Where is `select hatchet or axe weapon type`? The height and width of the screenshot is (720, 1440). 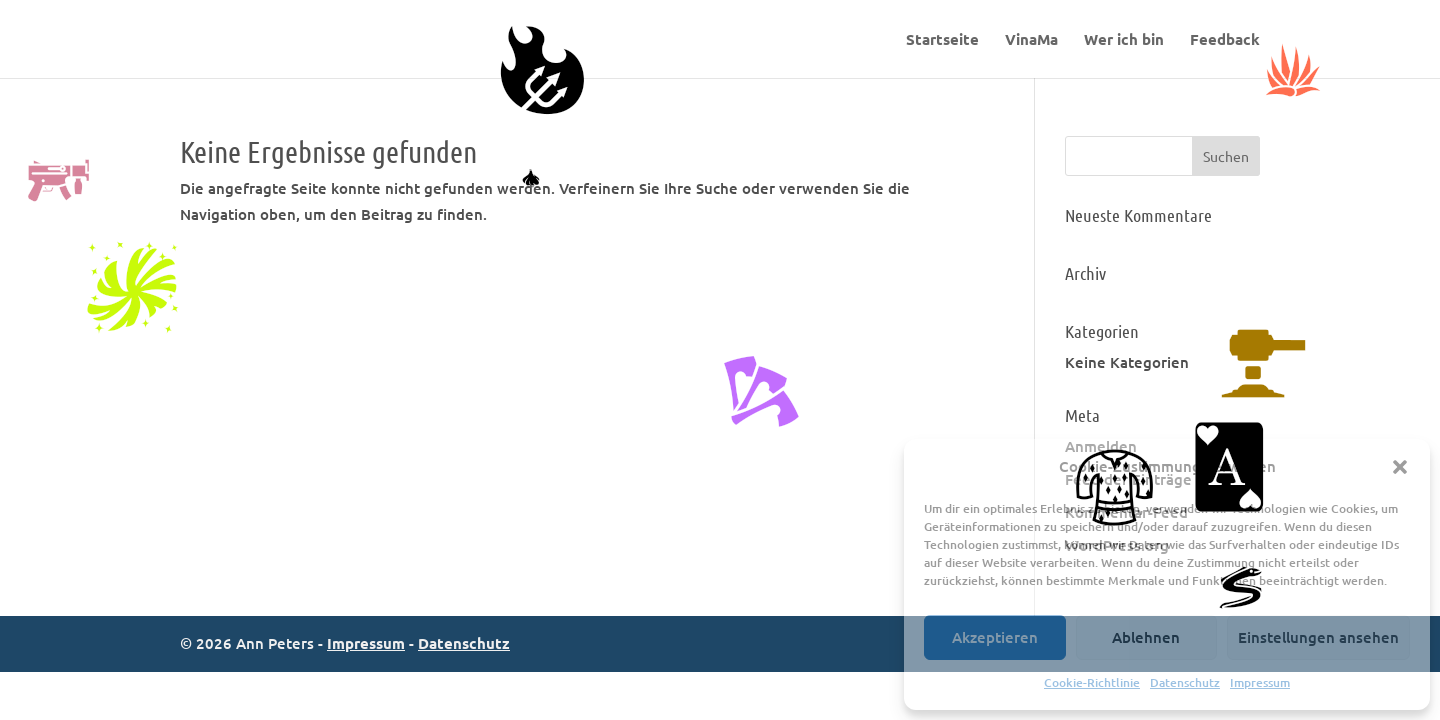
select hatchet or axe weapon type is located at coordinates (761, 391).